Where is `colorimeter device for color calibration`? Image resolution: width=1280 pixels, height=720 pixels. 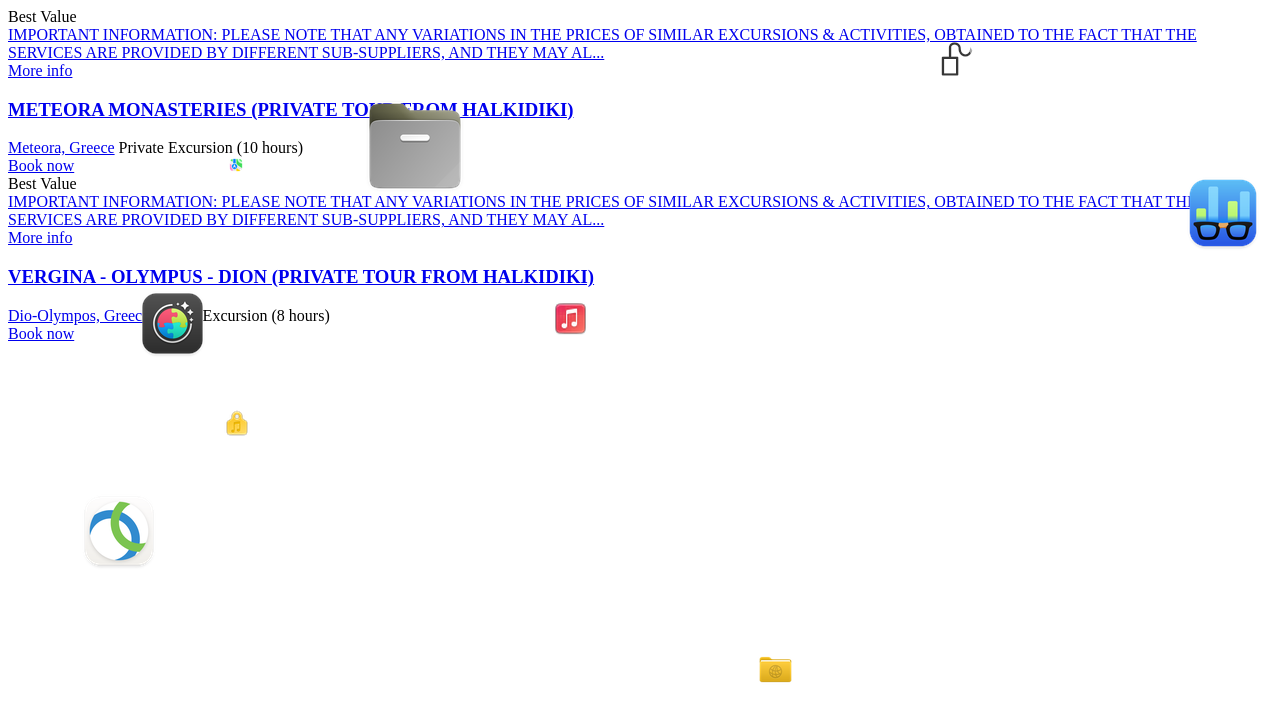
colorimeter device for color calibration is located at coordinates (956, 59).